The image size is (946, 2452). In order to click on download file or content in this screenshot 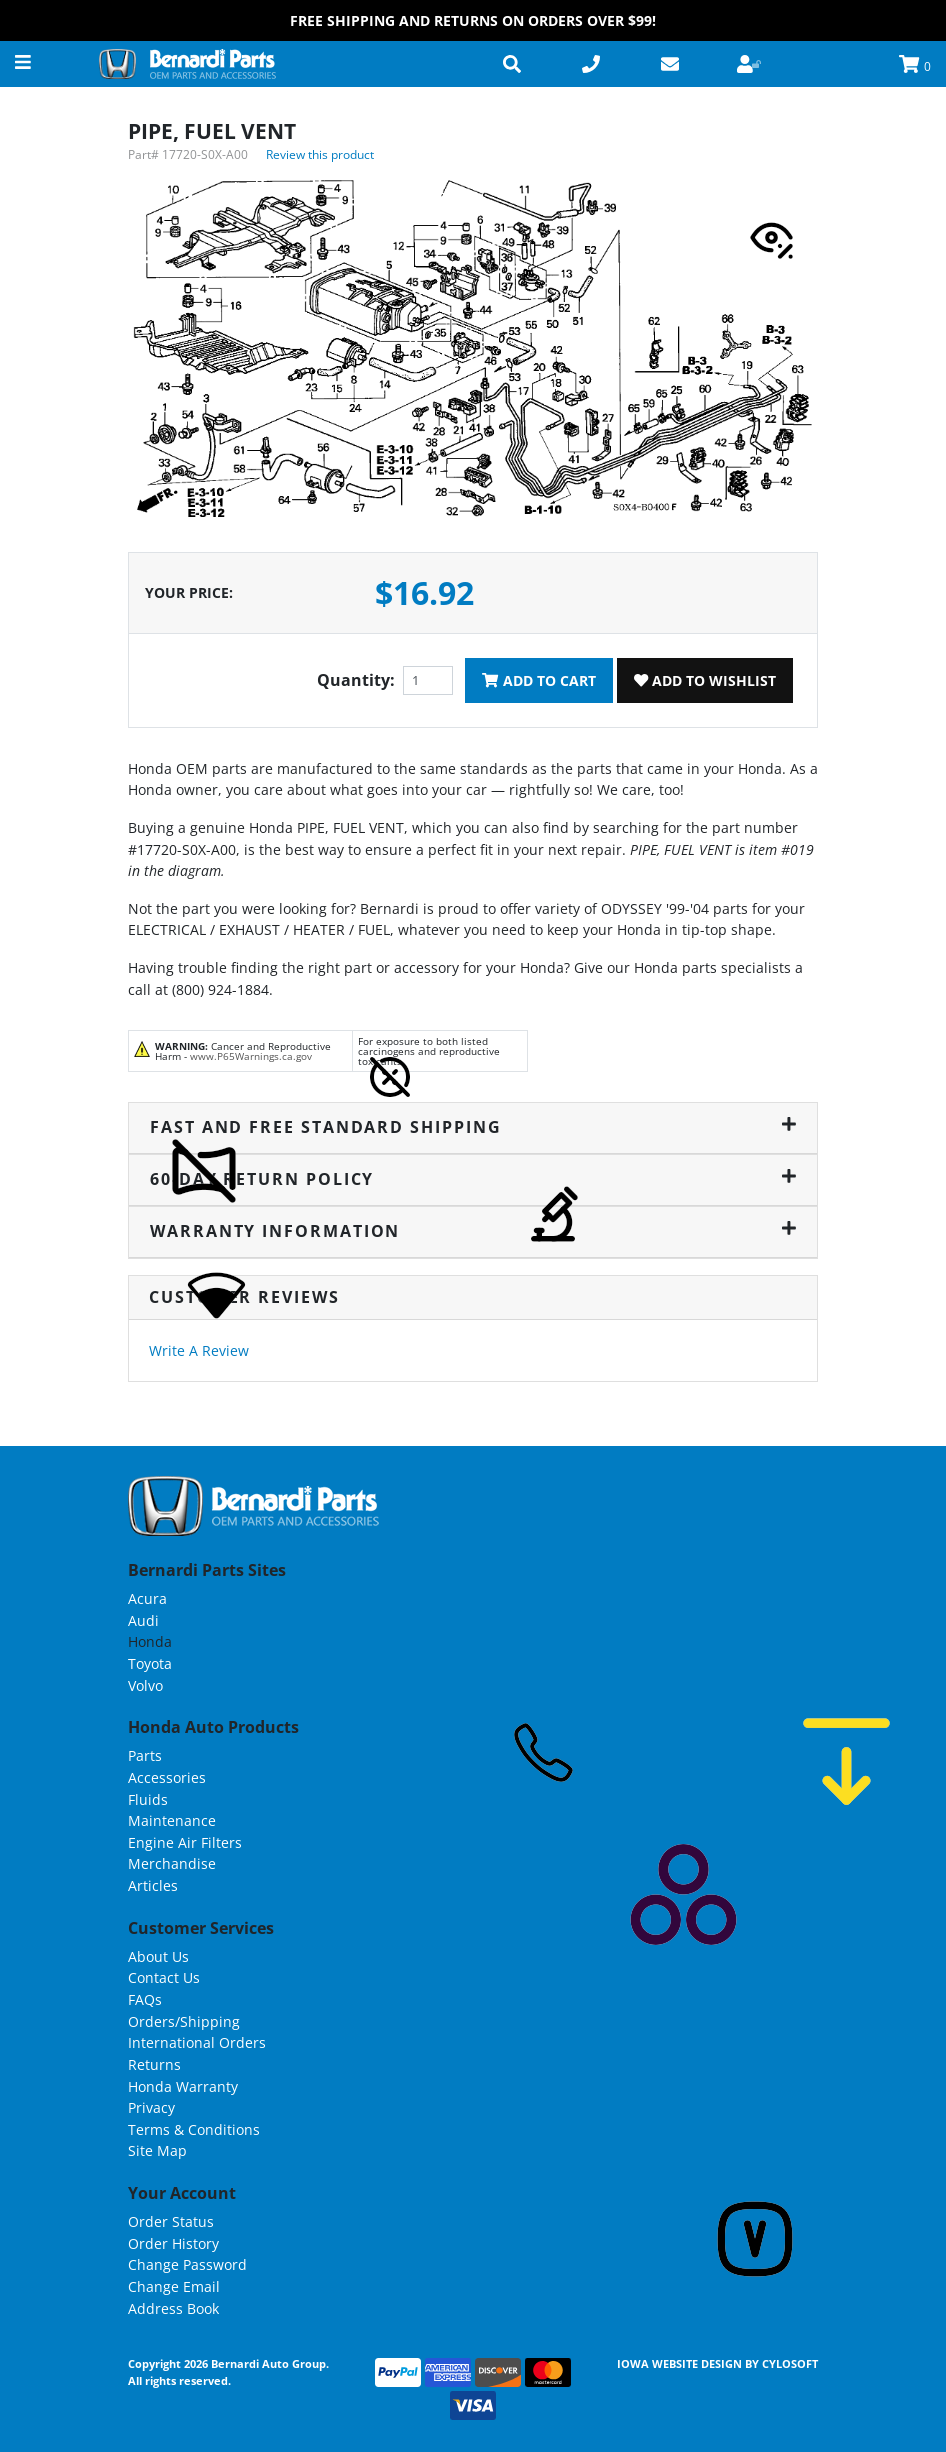, I will do `click(846, 1761)`.